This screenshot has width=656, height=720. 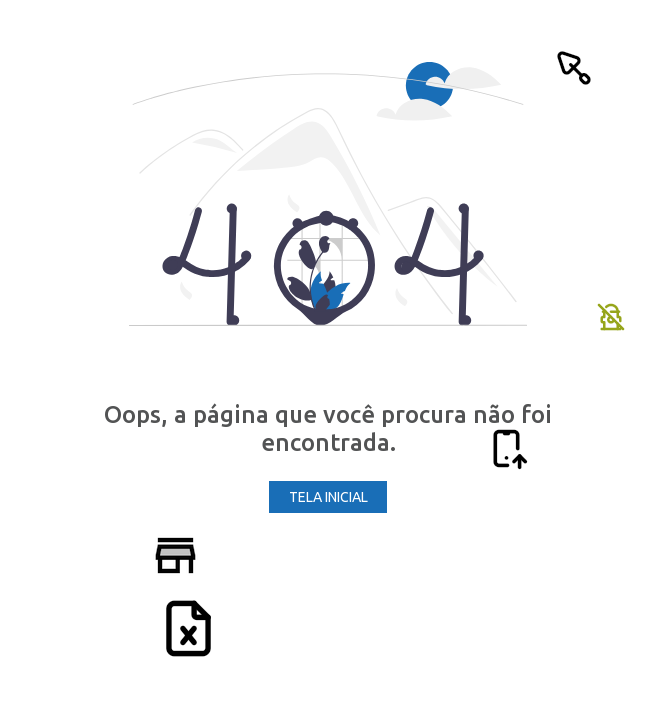 What do you see at coordinates (175, 555) in the screenshot?
I see `access the store or marketplace` at bounding box center [175, 555].